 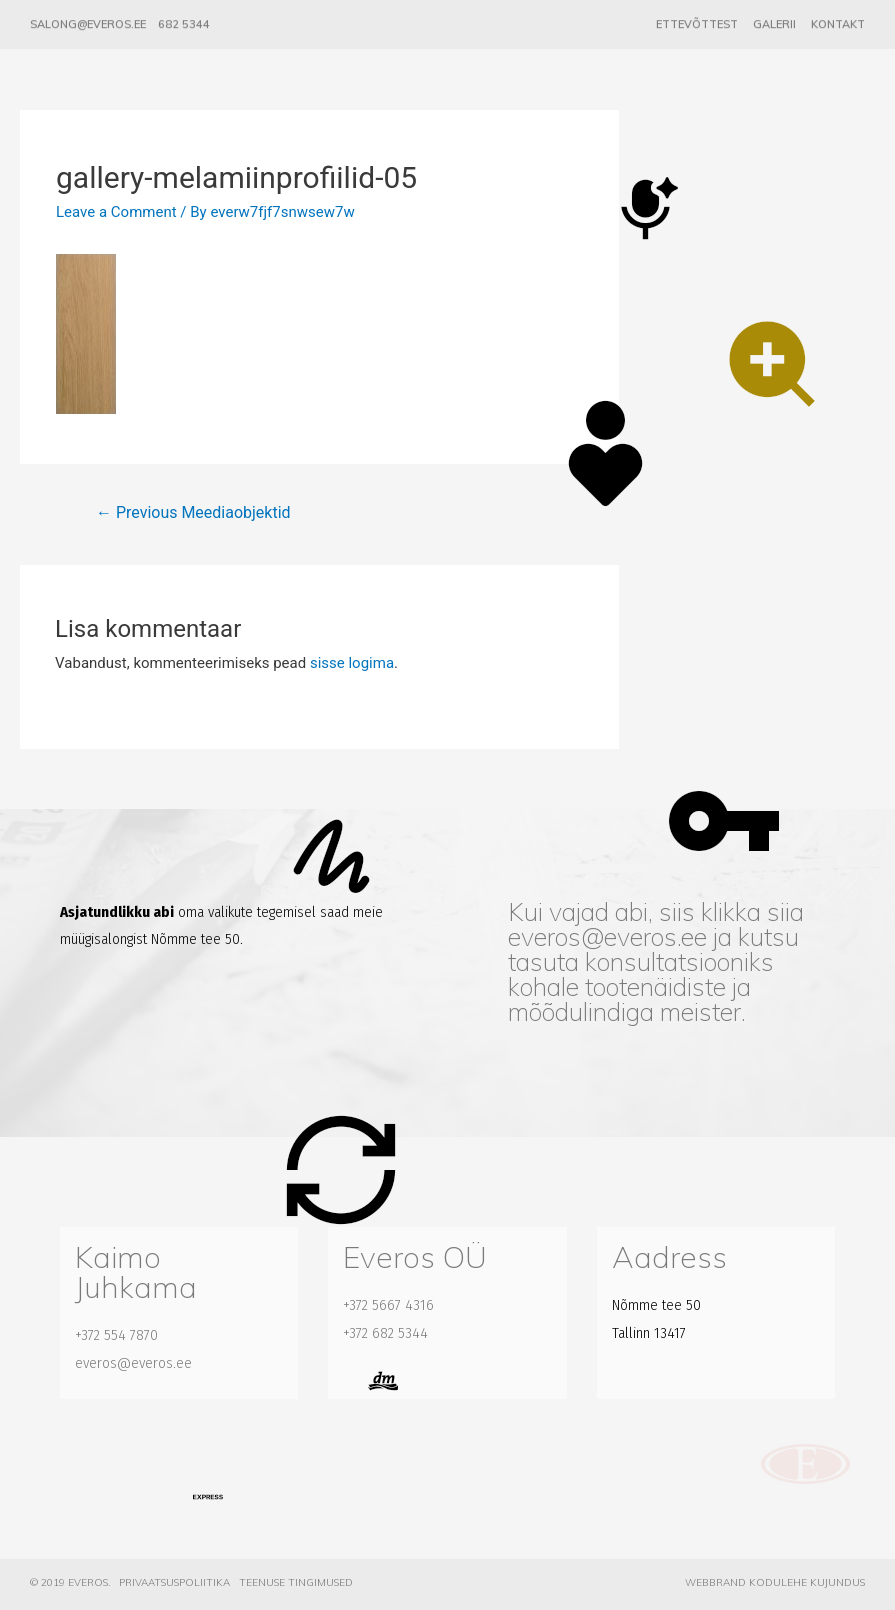 I want to click on open sketching or drawing tool, so click(x=331, y=857).